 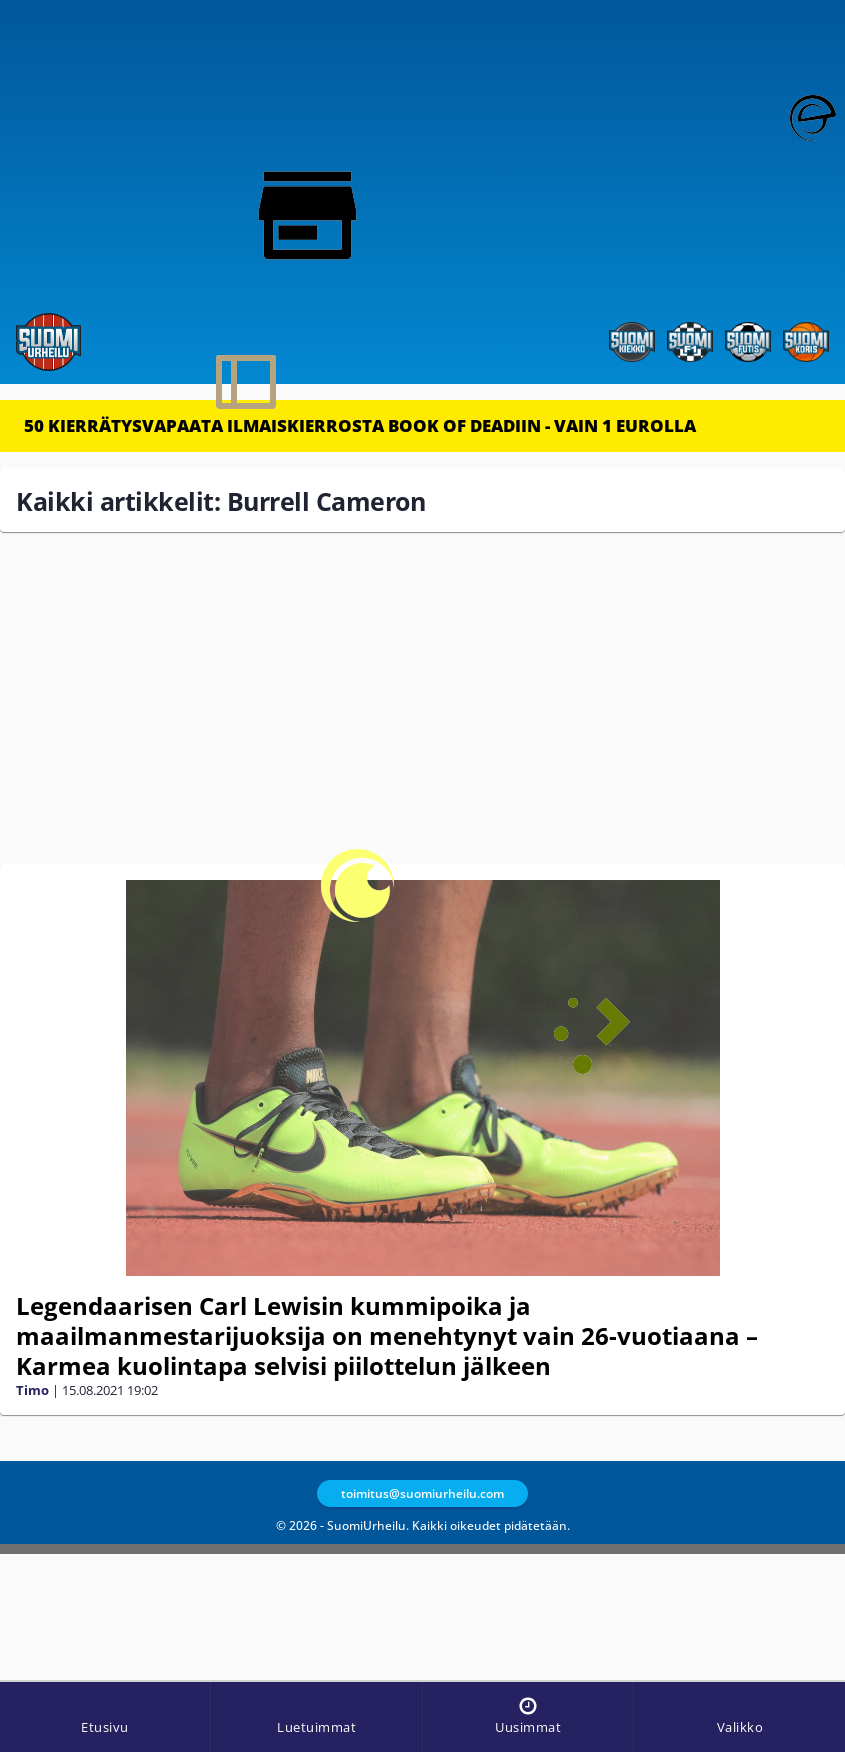 What do you see at coordinates (357, 885) in the screenshot?
I see `open the Crunchyroll app` at bounding box center [357, 885].